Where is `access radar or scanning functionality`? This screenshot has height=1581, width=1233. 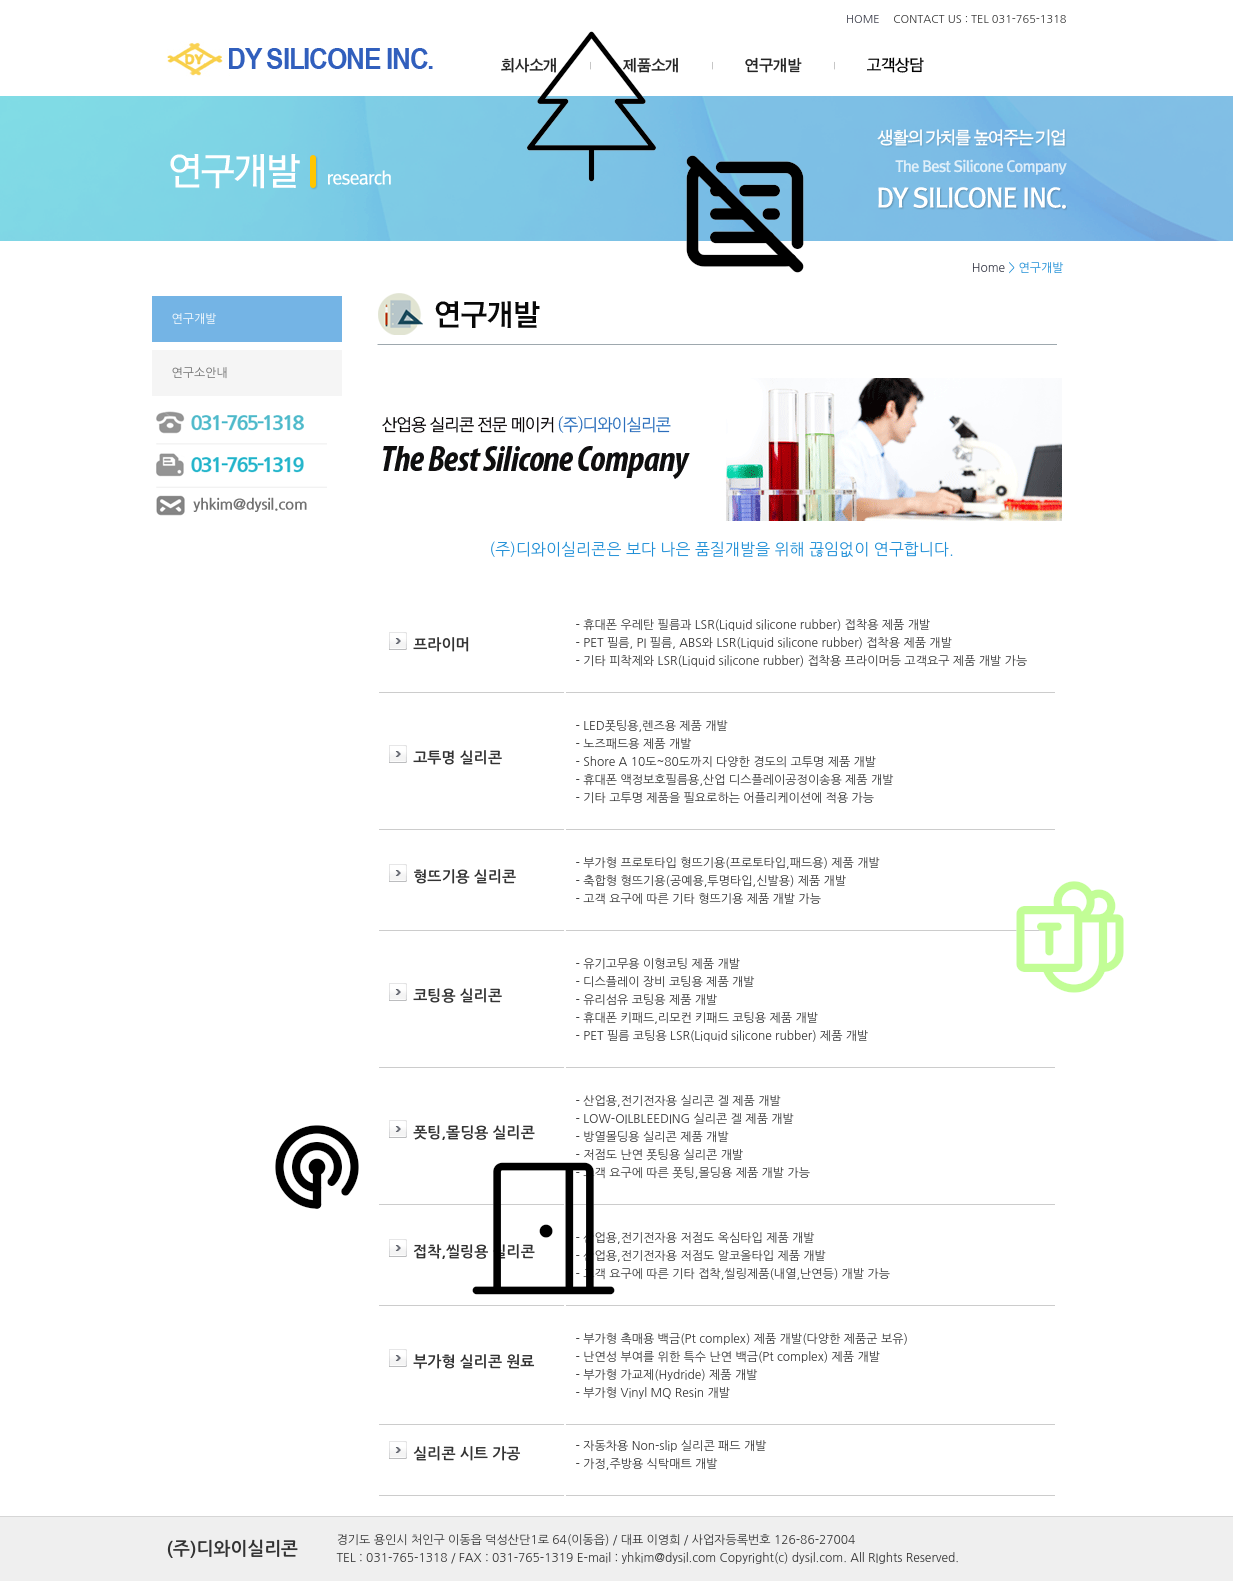
access radar or scanning functionality is located at coordinates (317, 1167).